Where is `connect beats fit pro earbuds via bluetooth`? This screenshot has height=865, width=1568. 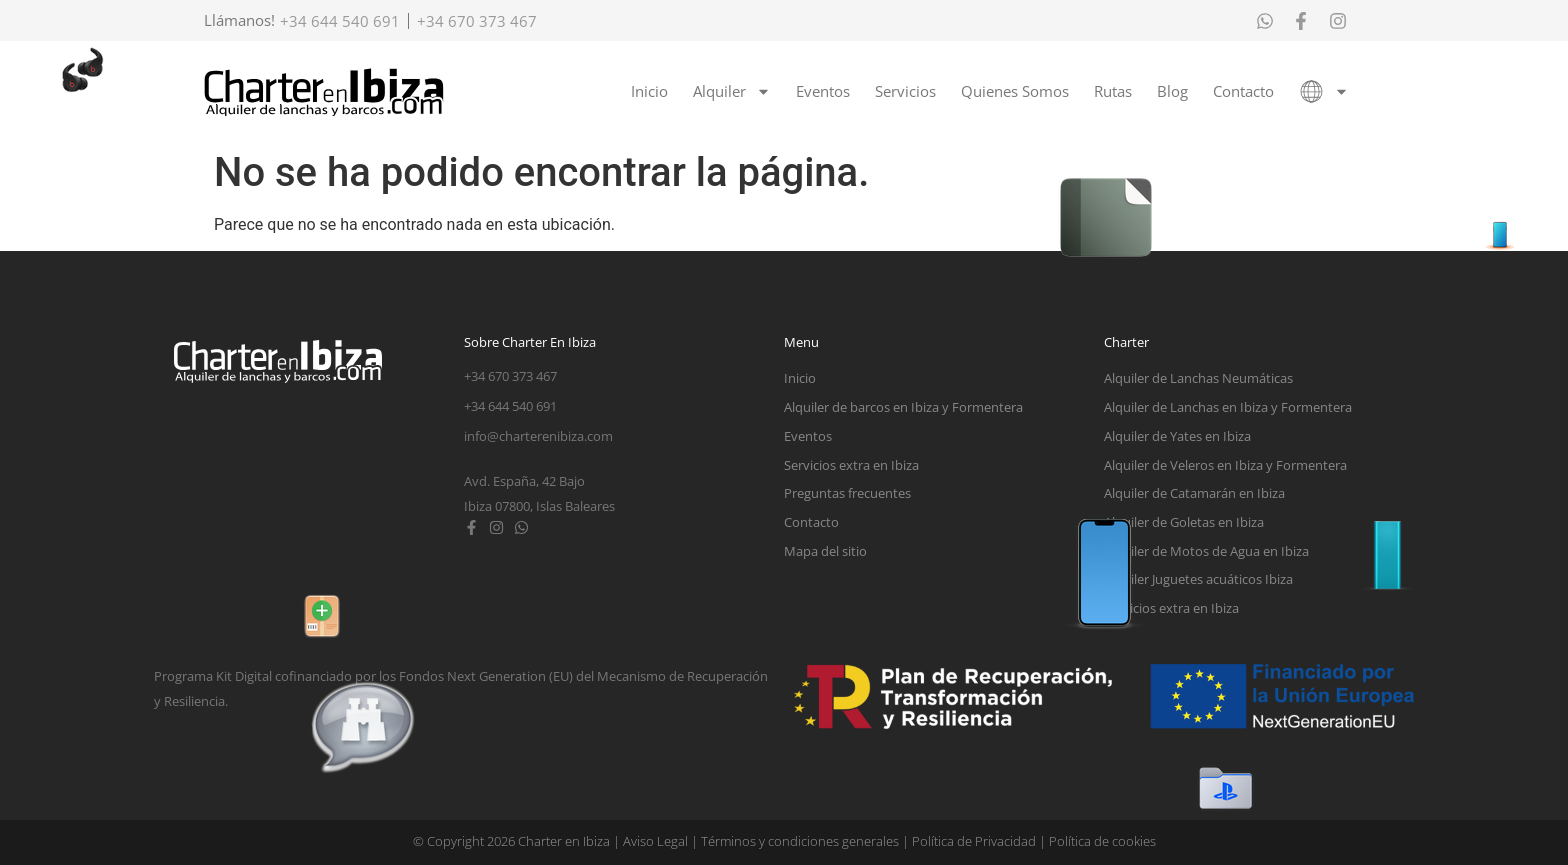 connect beats fit pro earbuds via bluetooth is located at coordinates (82, 70).